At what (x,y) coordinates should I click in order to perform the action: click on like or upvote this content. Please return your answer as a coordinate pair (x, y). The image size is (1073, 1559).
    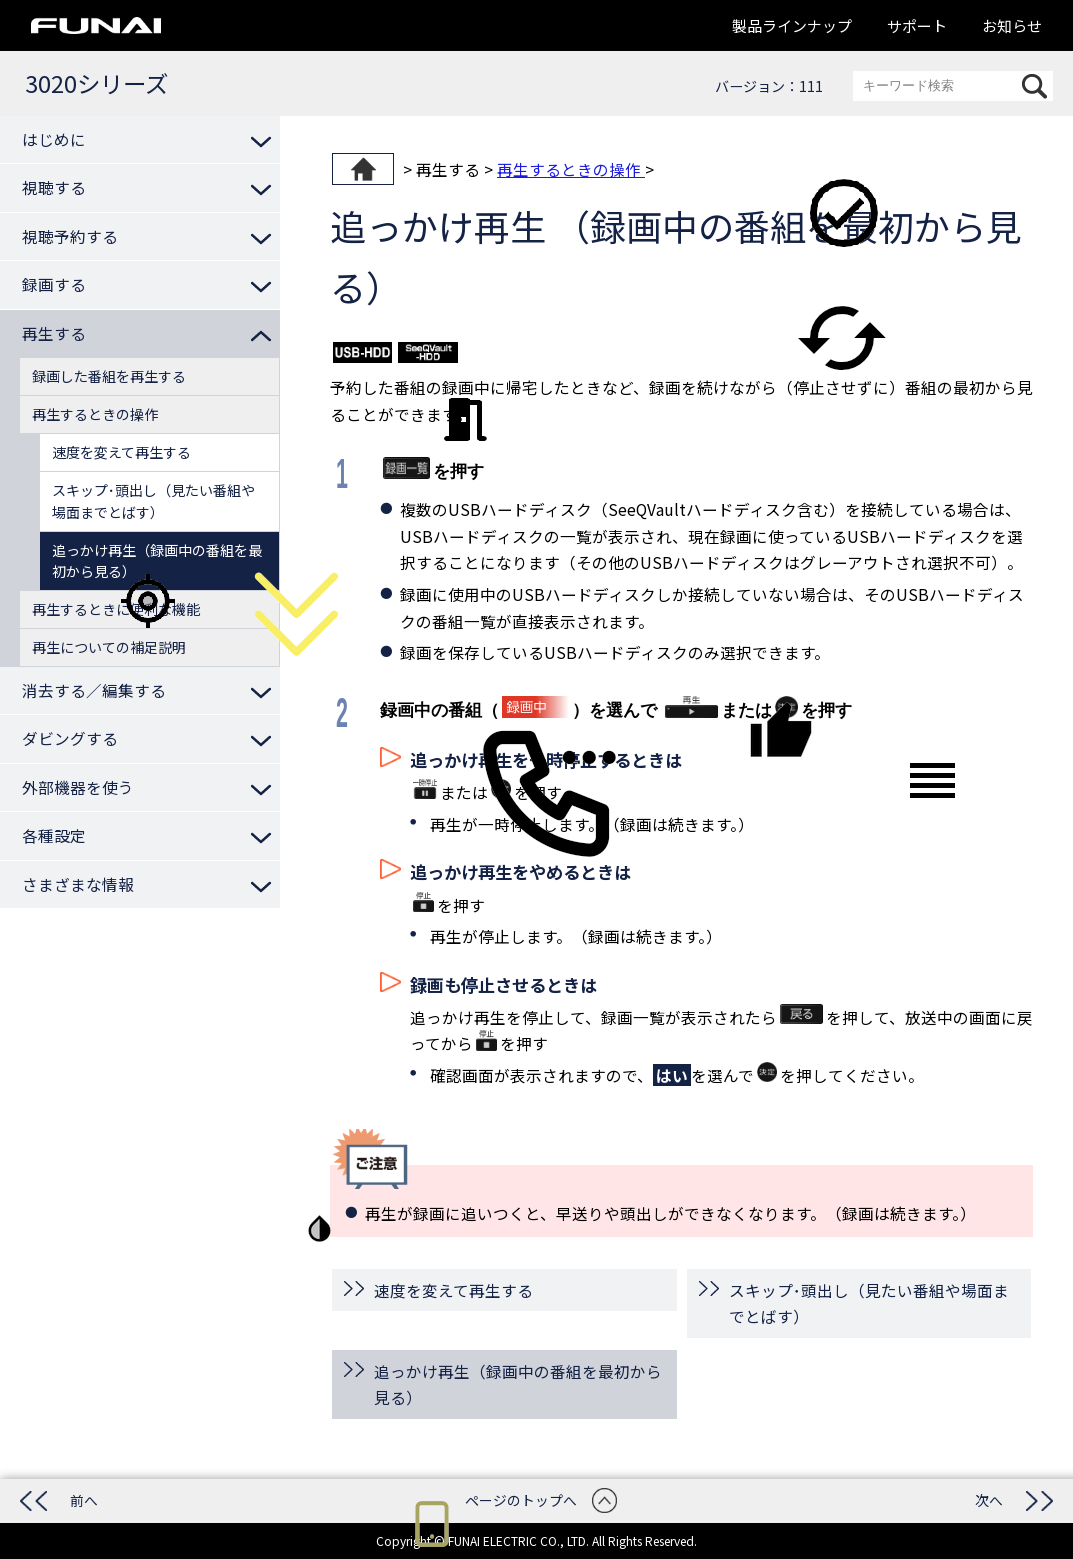
    Looking at the image, I should click on (781, 732).